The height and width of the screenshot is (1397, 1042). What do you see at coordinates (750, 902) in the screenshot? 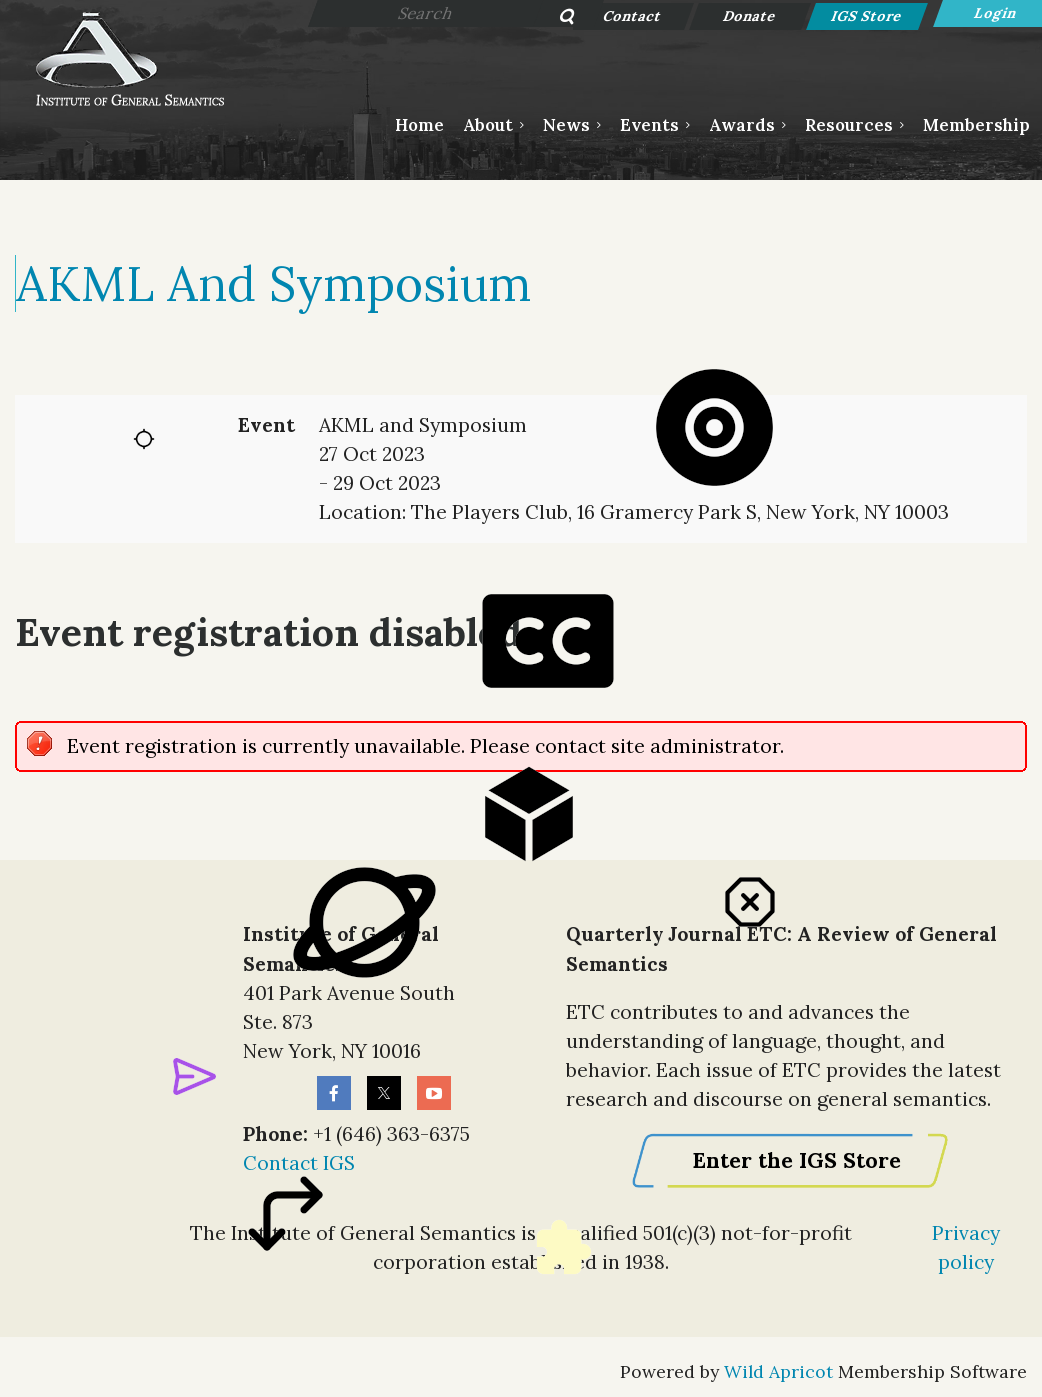
I see `stop or cancel an action` at bounding box center [750, 902].